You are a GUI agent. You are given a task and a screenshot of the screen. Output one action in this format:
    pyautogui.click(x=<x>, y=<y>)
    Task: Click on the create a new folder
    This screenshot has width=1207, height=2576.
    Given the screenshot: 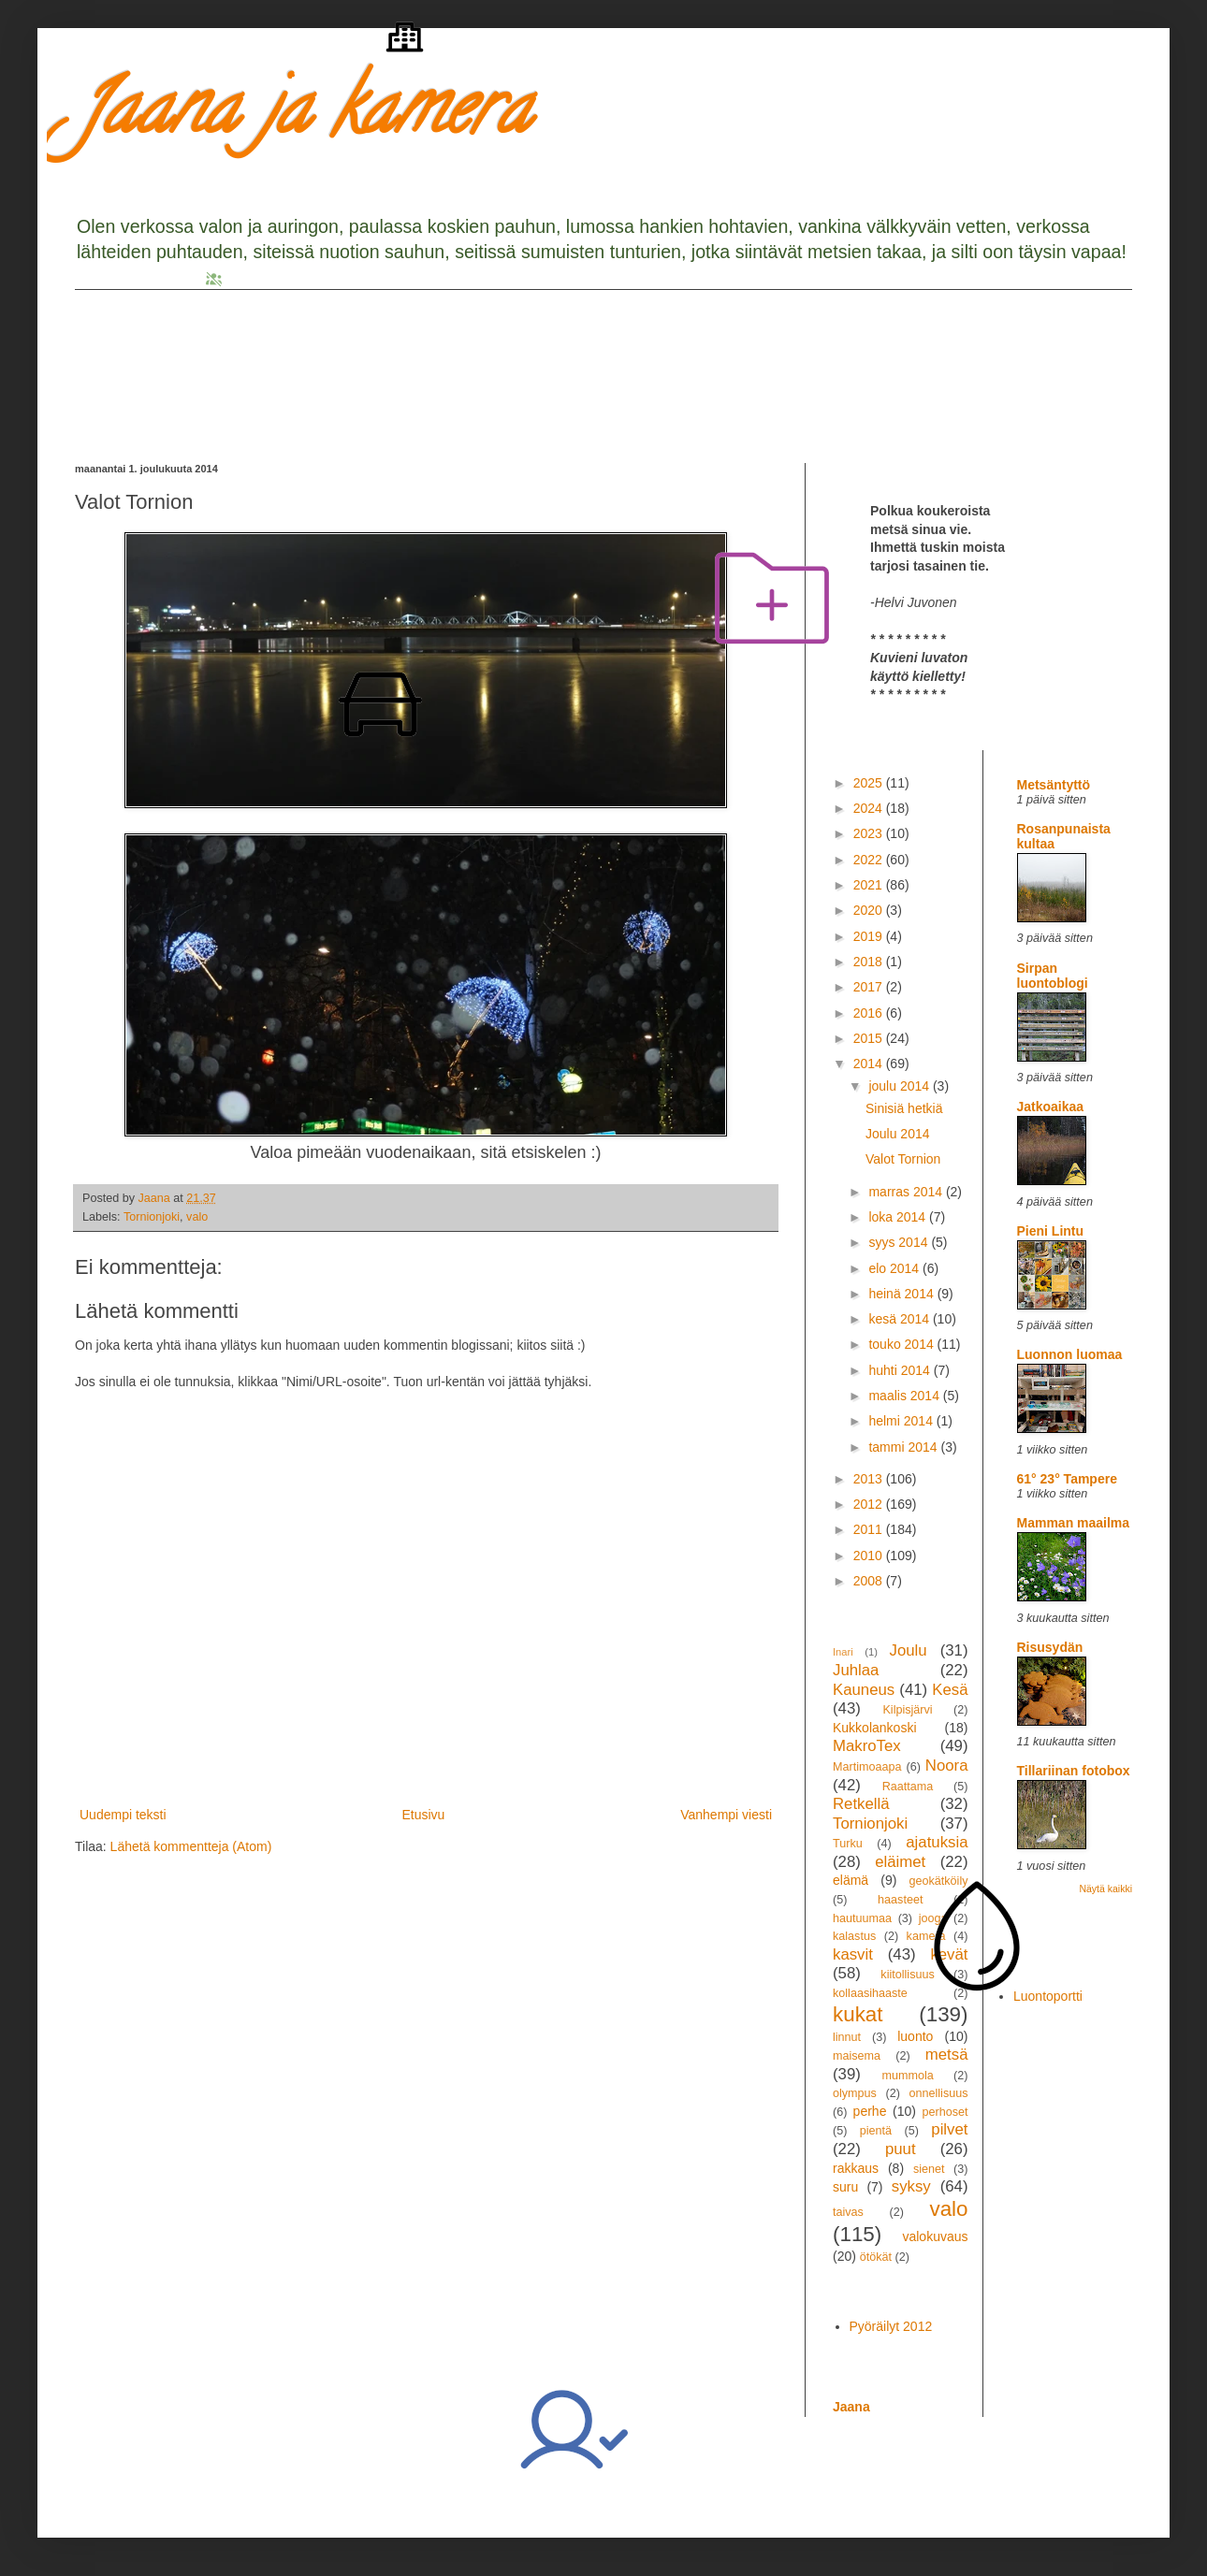 What is the action you would take?
    pyautogui.click(x=772, y=596)
    